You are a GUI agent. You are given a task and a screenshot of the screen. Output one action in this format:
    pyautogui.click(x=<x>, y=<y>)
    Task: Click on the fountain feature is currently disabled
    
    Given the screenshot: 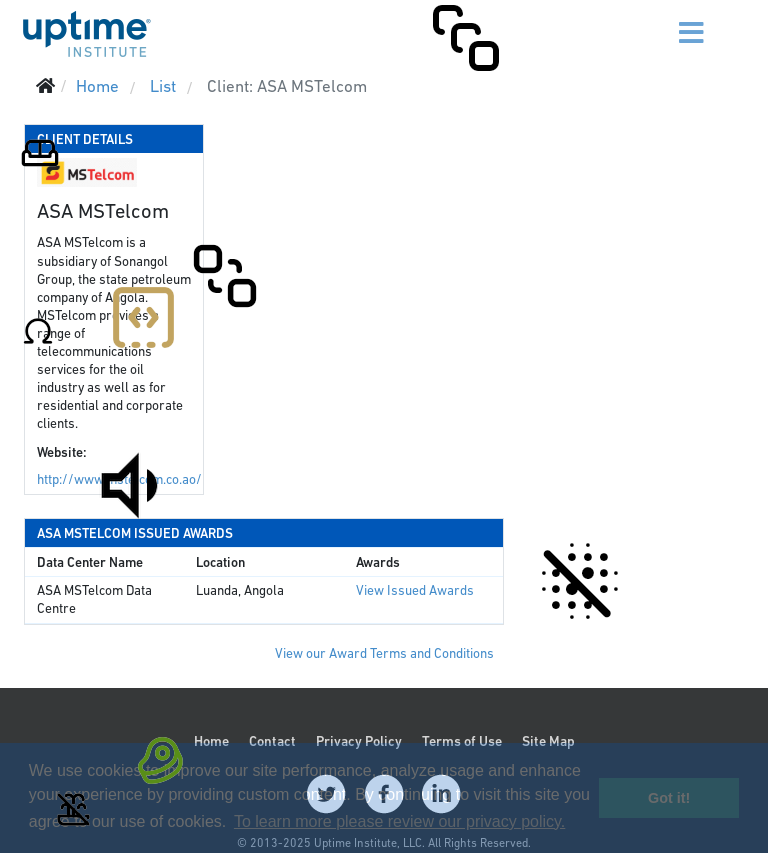 What is the action you would take?
    pyautogui.click(x=73, y=809)
    